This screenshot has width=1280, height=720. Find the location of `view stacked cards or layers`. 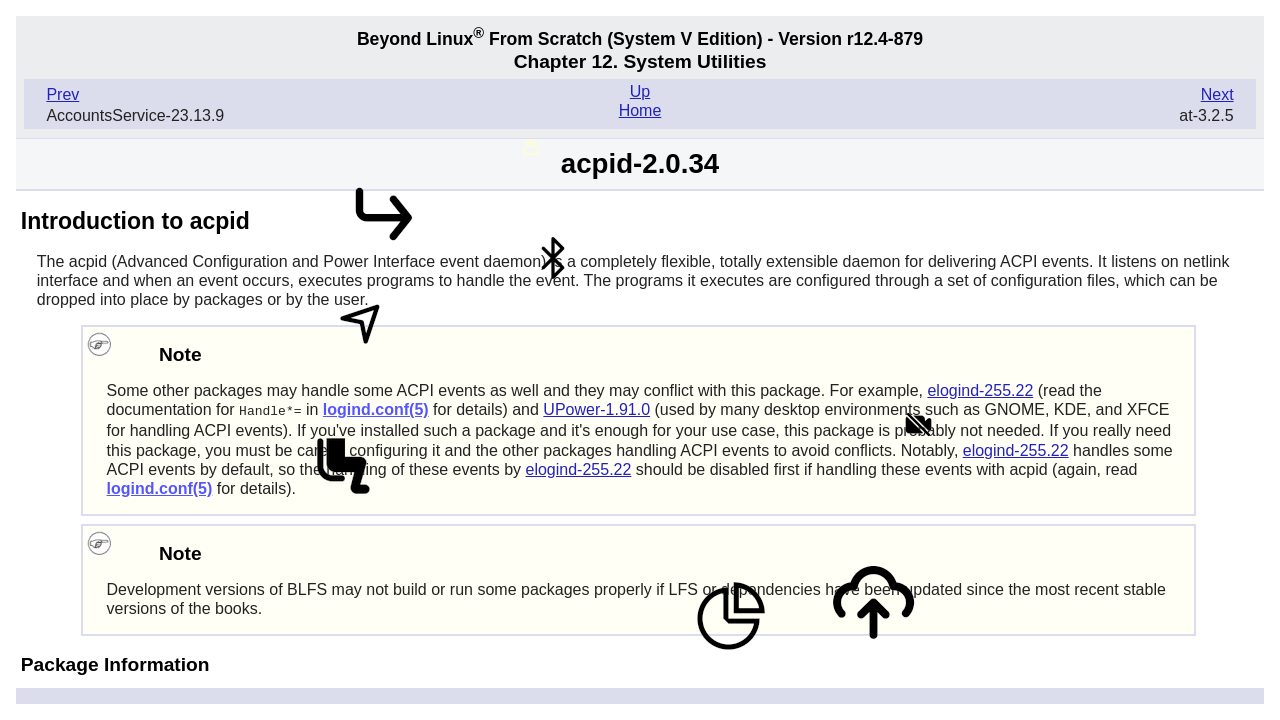

view stacked cards or layers is located at coordinates (531, 148).